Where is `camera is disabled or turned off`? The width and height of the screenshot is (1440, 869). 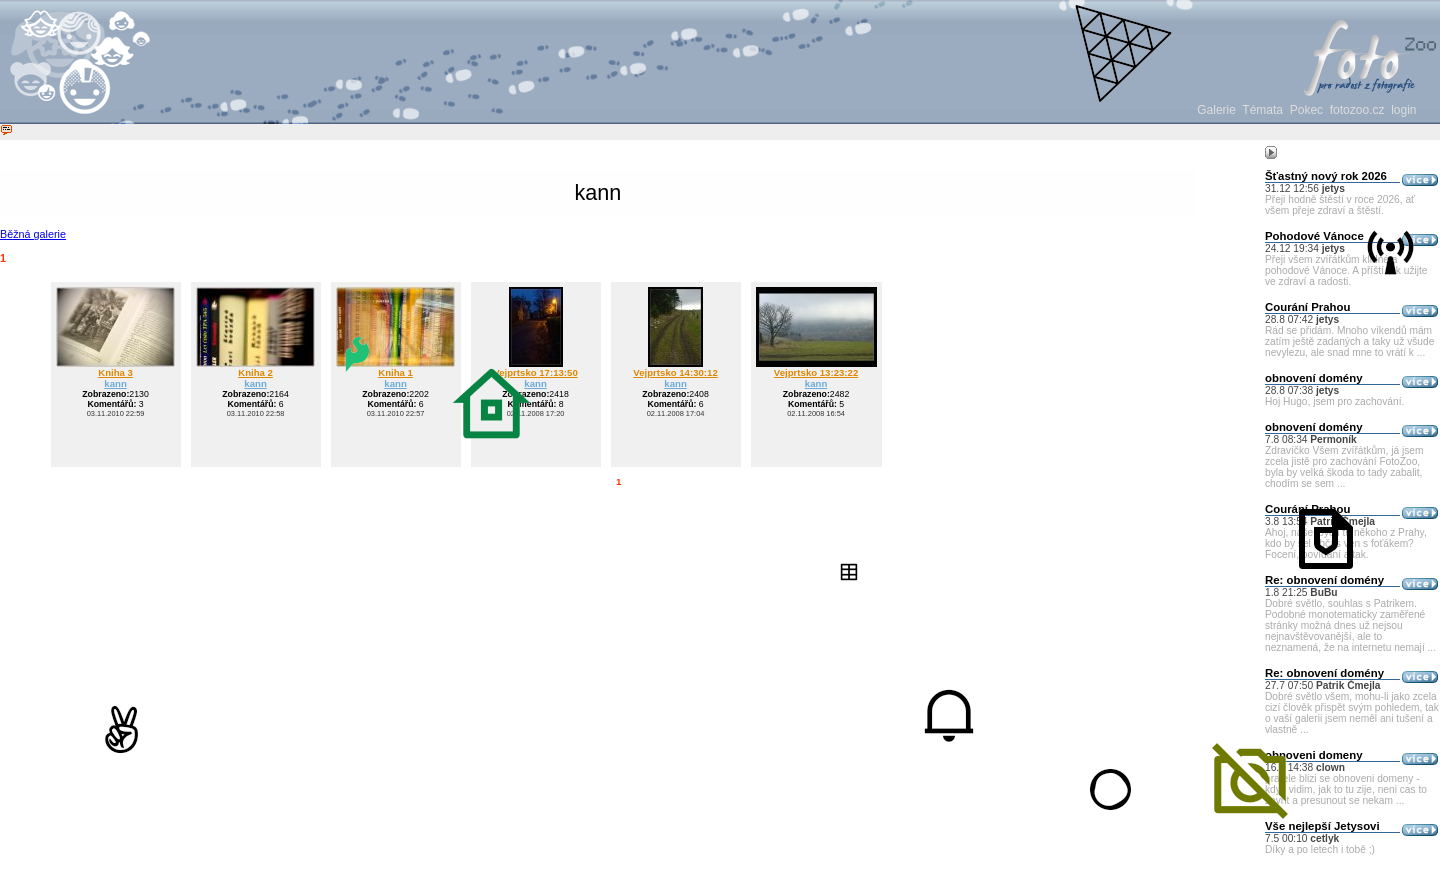
camera is disabled or turned off is located at coordinates (1250, 781).